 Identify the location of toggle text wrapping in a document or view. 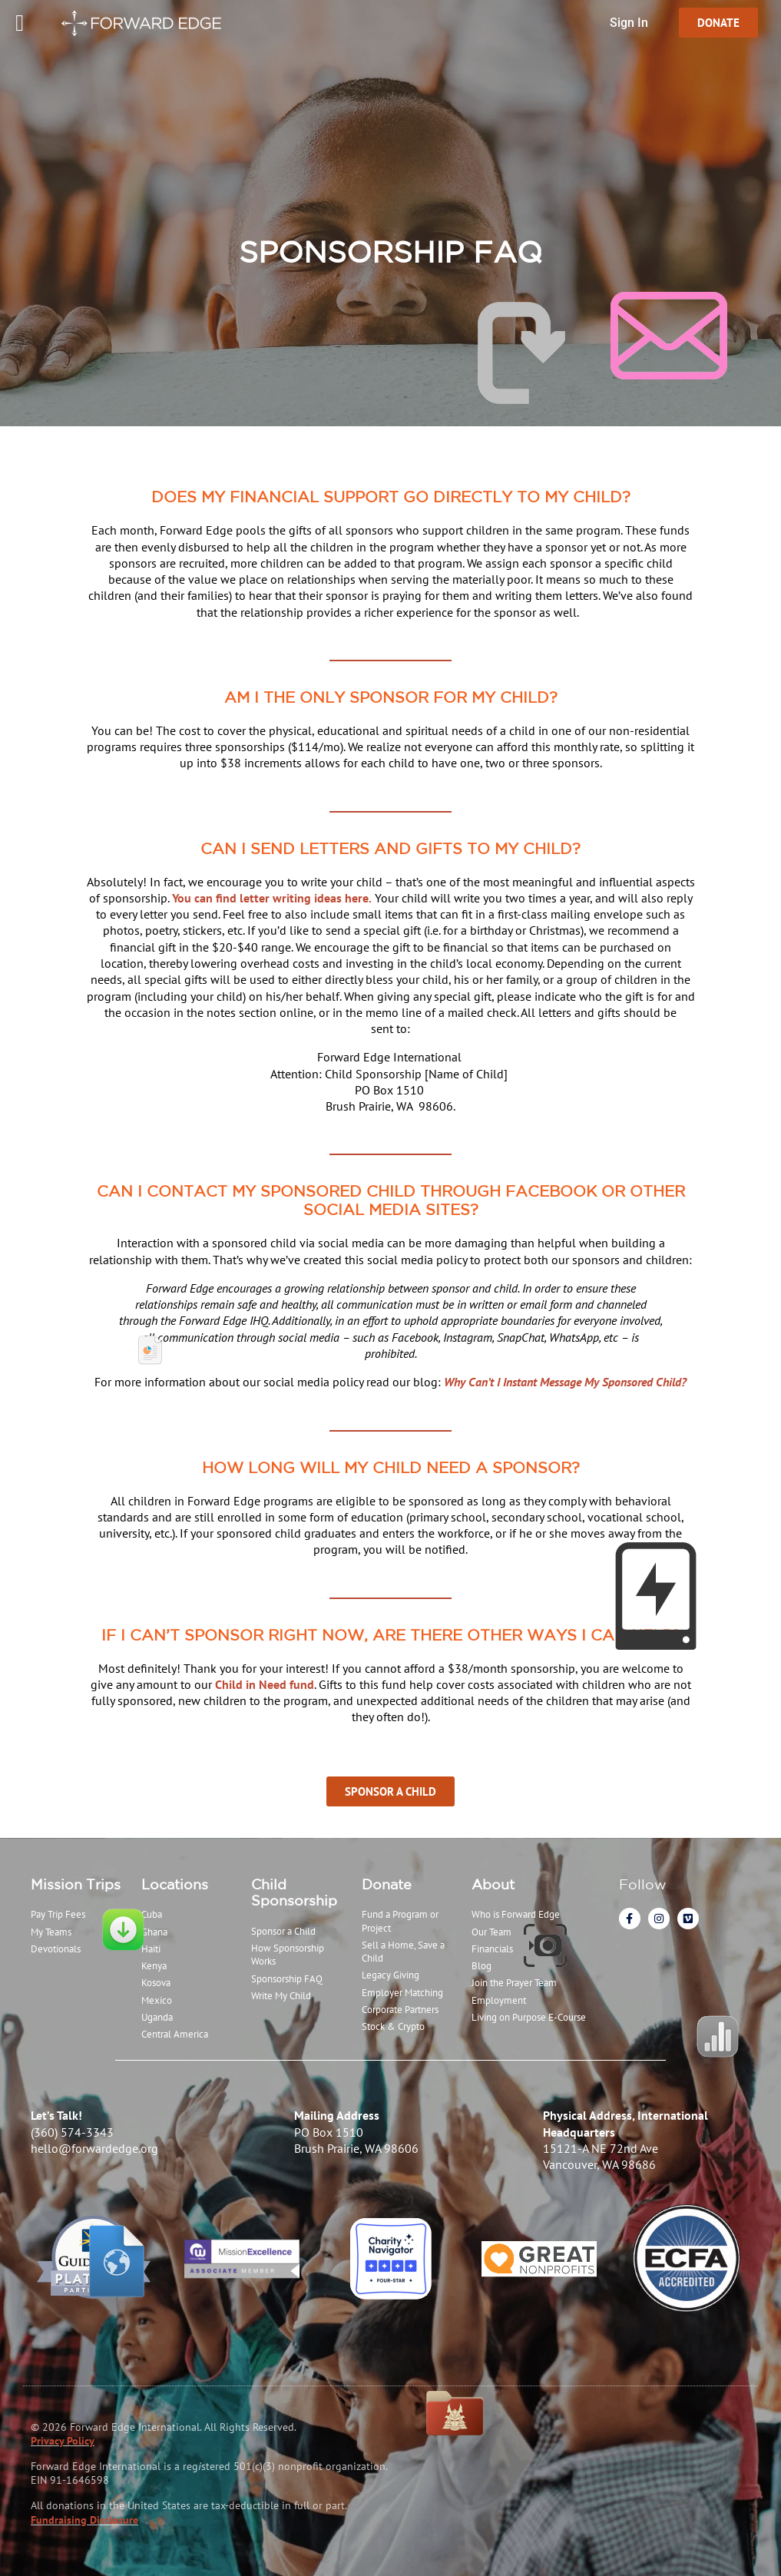
(514, 353).